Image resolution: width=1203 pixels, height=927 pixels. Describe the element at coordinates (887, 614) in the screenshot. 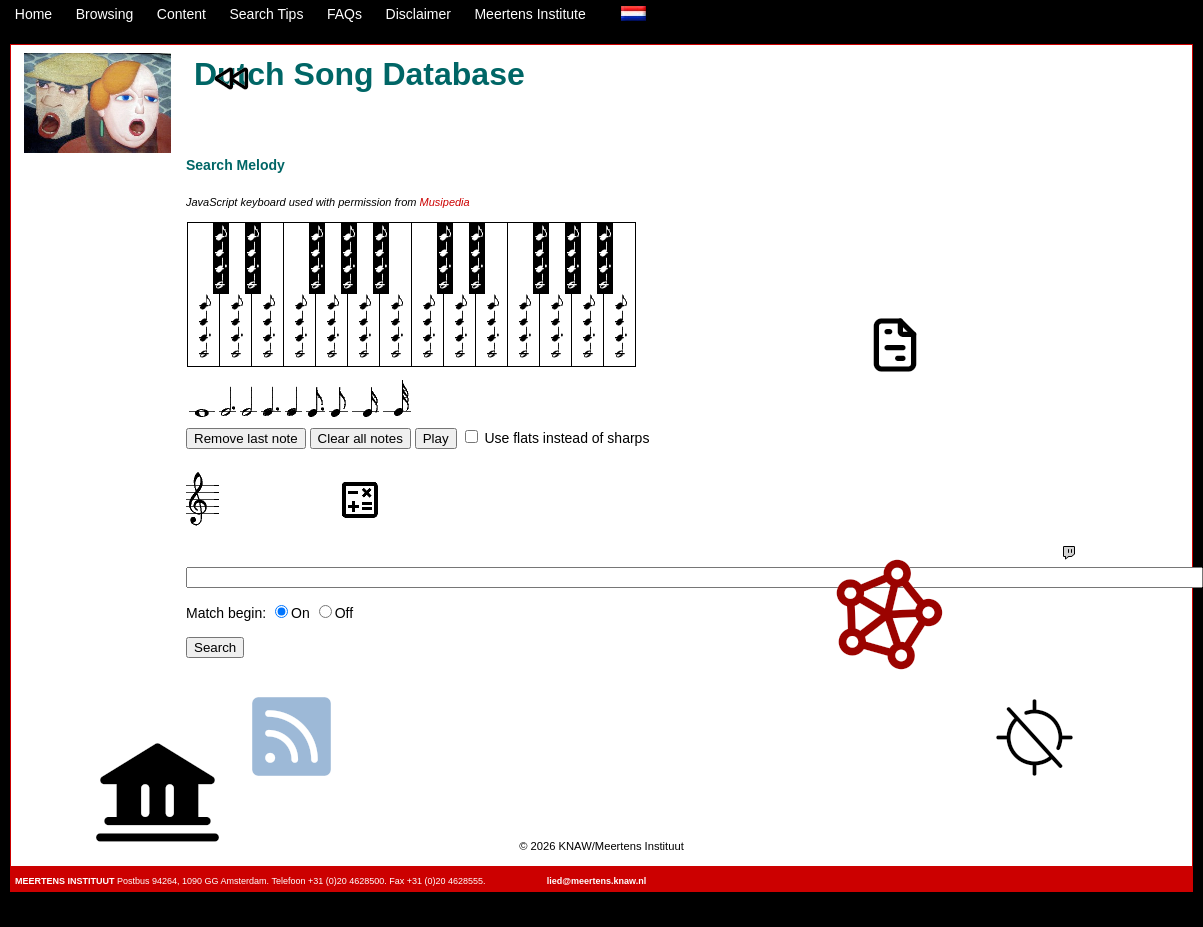

I see `connect to the fediverse network` at that location.